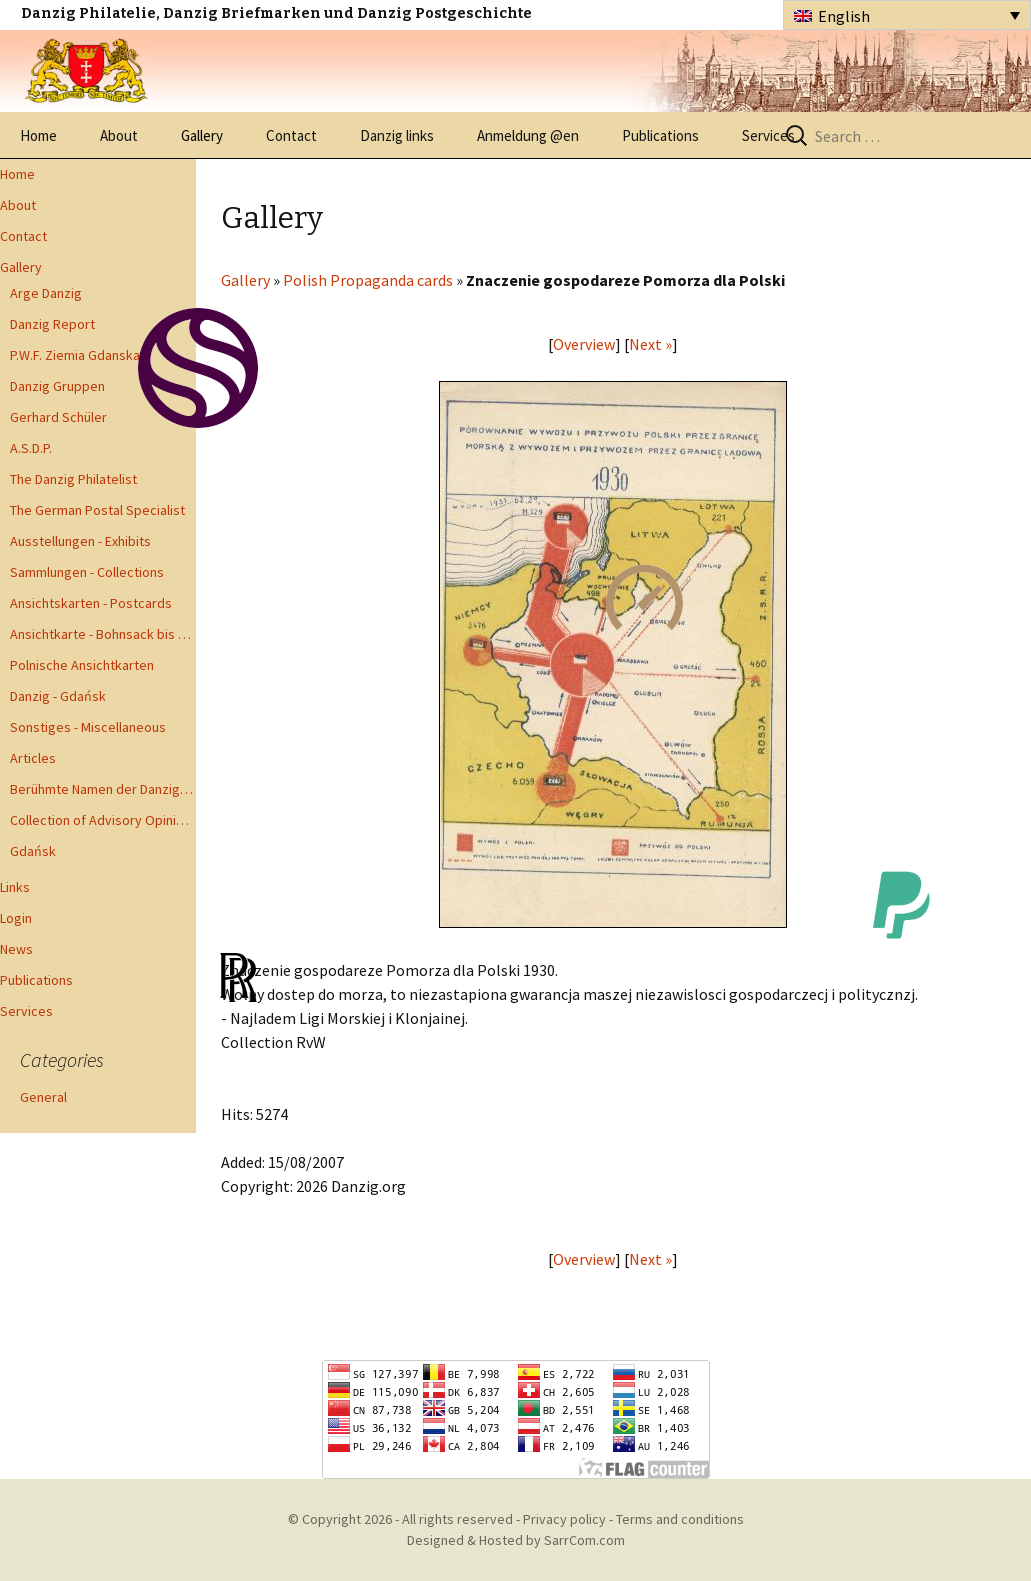 The width and height of the screenshot is (1031, 1581). I want to click on pay with PayPal, so click(902, 904).